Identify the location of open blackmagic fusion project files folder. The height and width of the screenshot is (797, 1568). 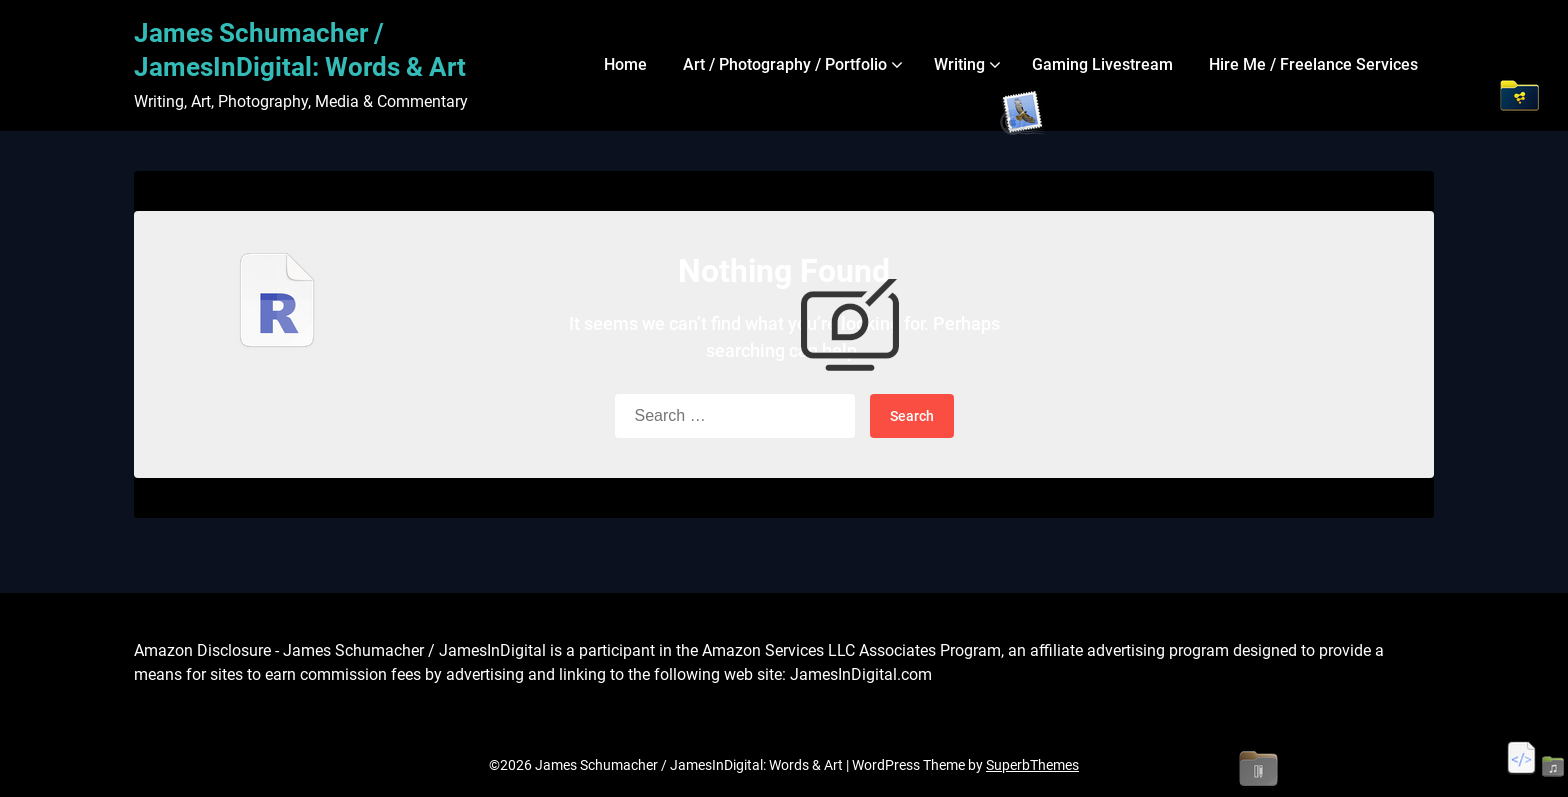
(1519, 96).